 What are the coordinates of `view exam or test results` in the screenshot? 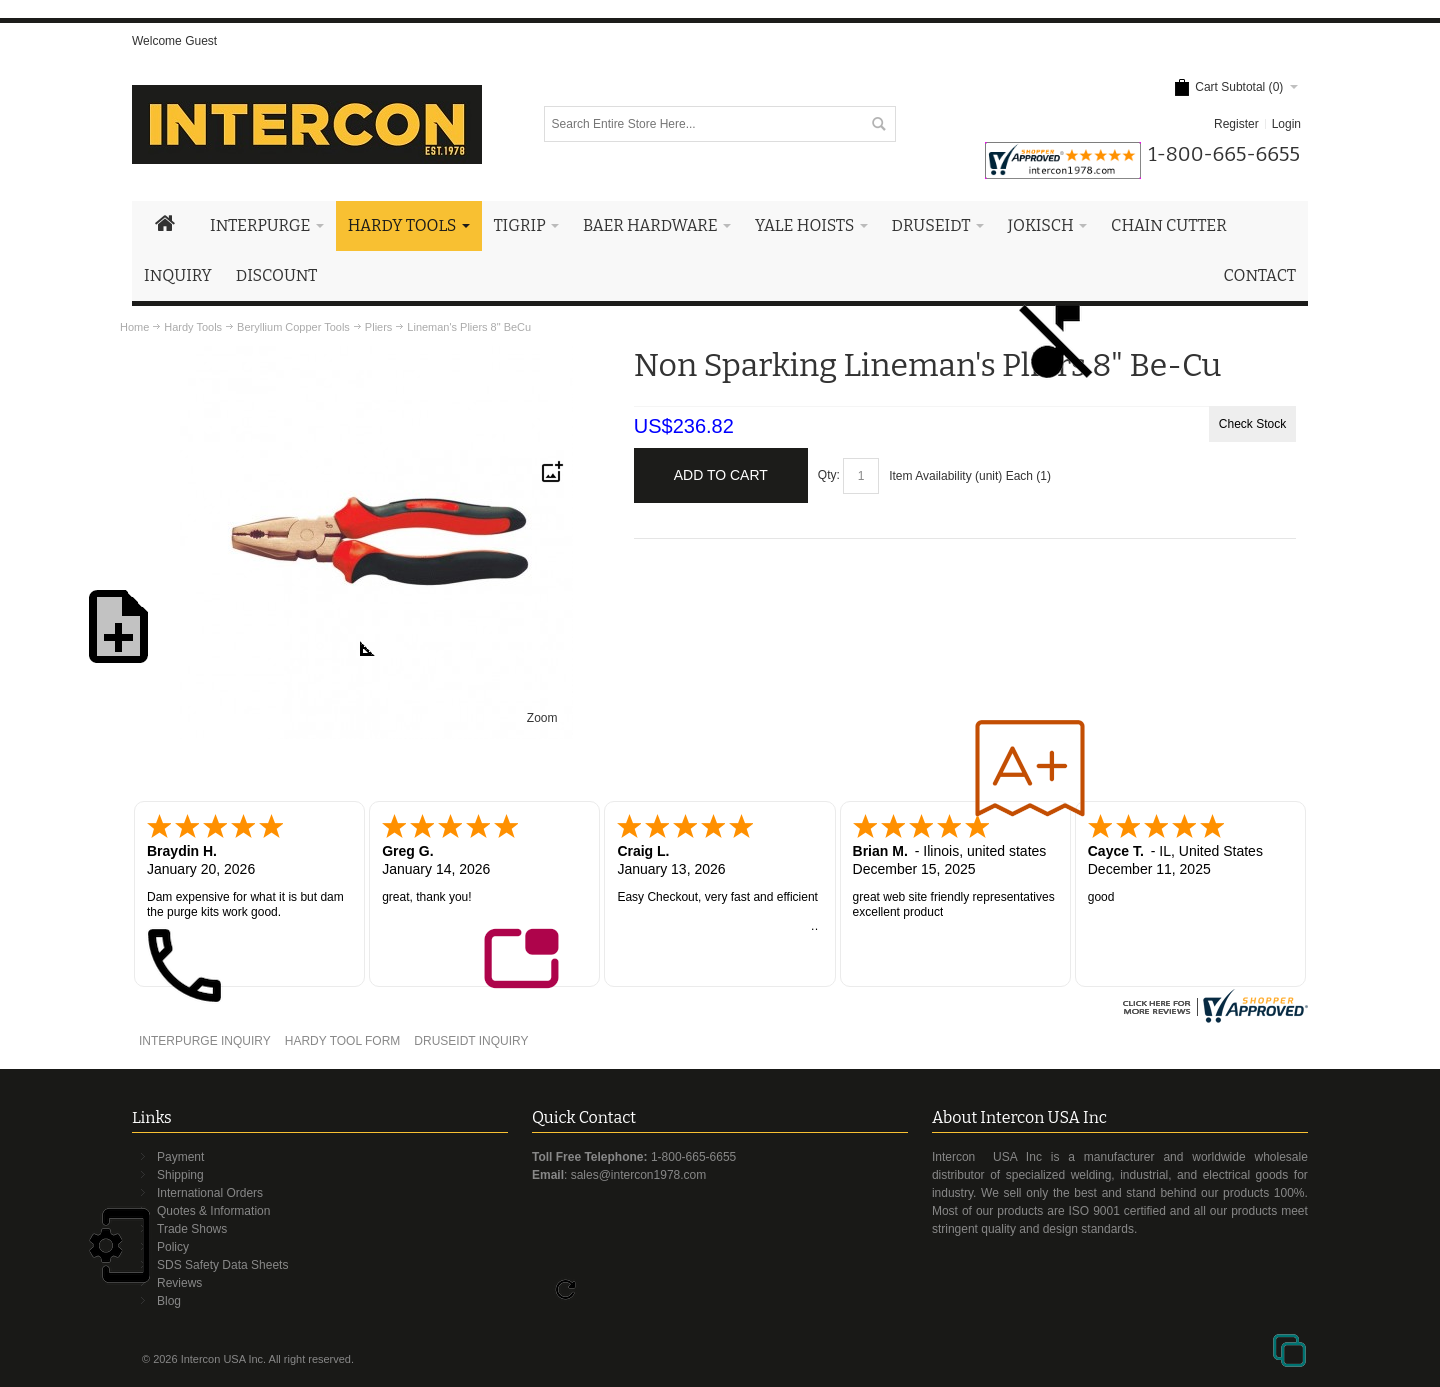 It's located at (1030, 766).